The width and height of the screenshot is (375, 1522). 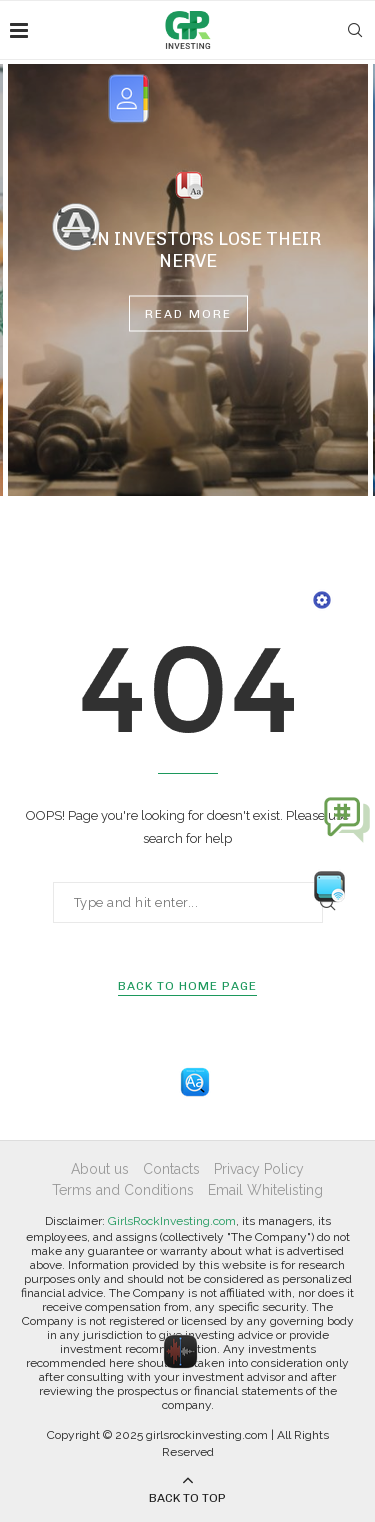 I want to click on open the address book application, so click(x=128, y=98).